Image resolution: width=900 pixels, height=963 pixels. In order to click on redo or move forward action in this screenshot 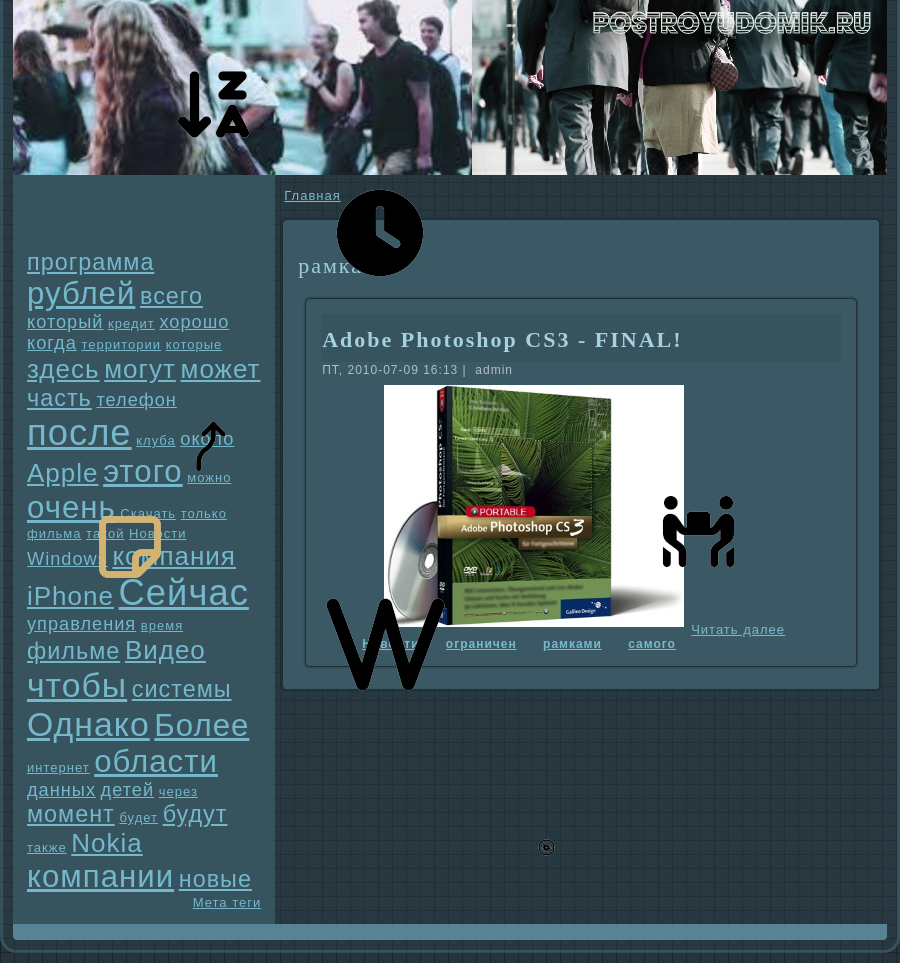, I will do `click(208, 446)`.